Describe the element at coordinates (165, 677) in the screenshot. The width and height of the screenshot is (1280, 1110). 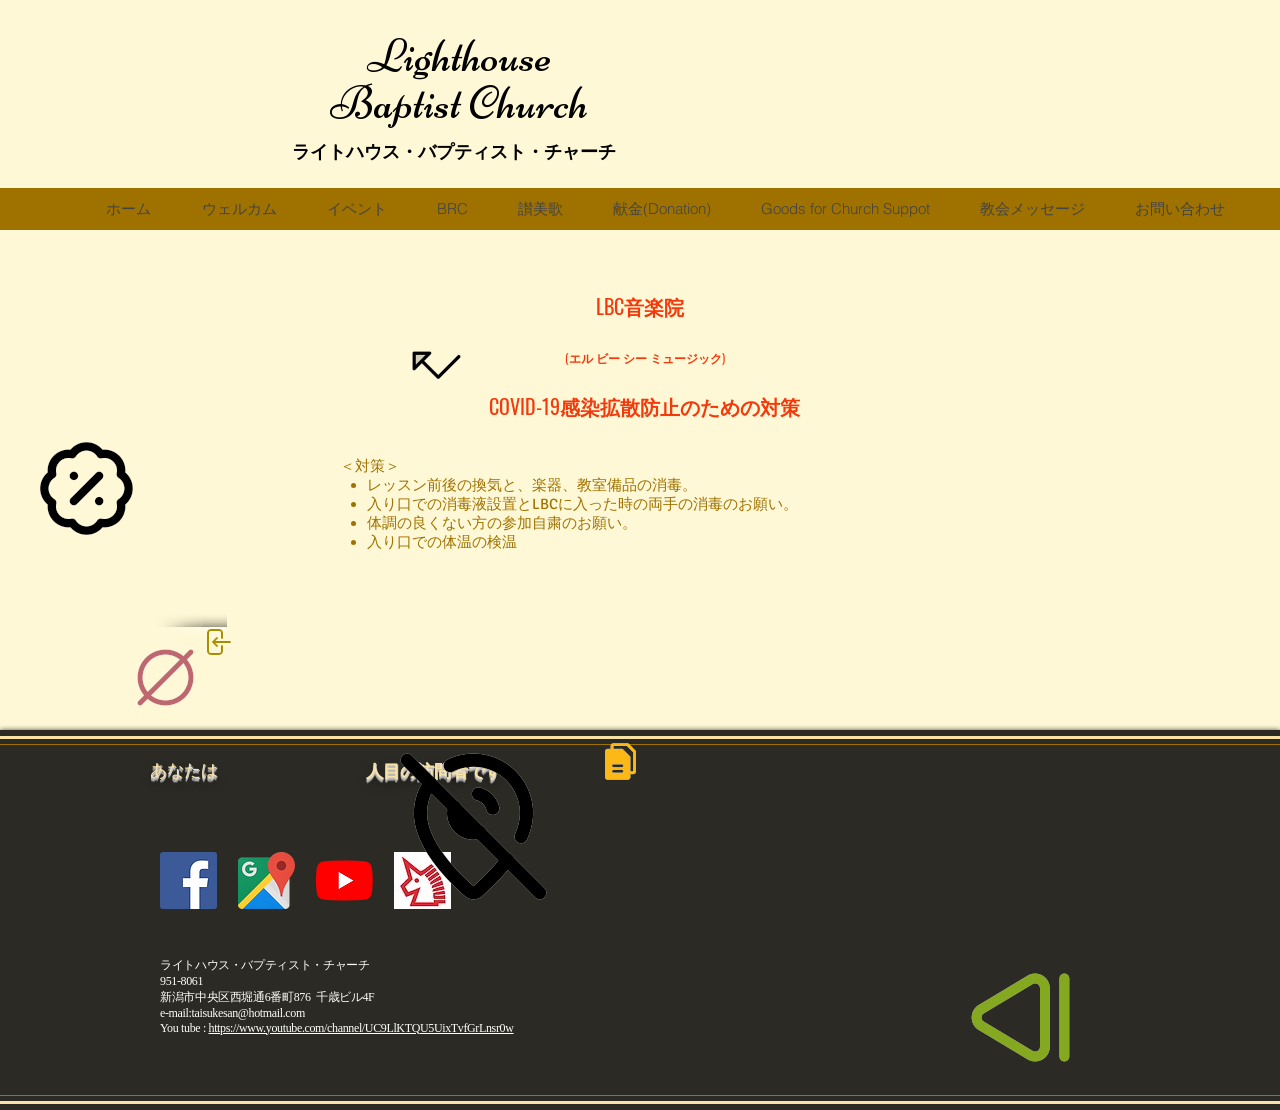
I see `indicates an empty or null value` at that location.